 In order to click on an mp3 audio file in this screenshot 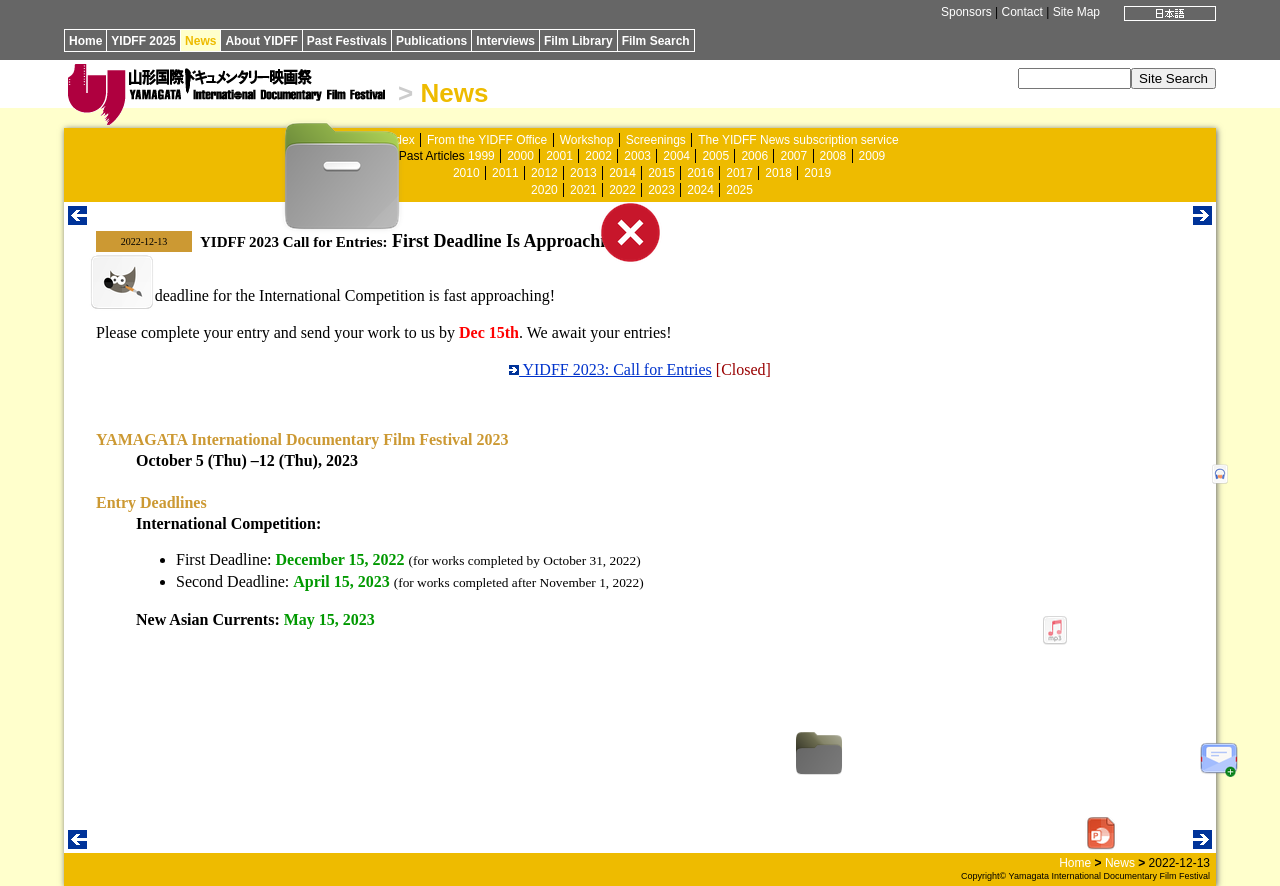, I will do `click(1055, 630)`.